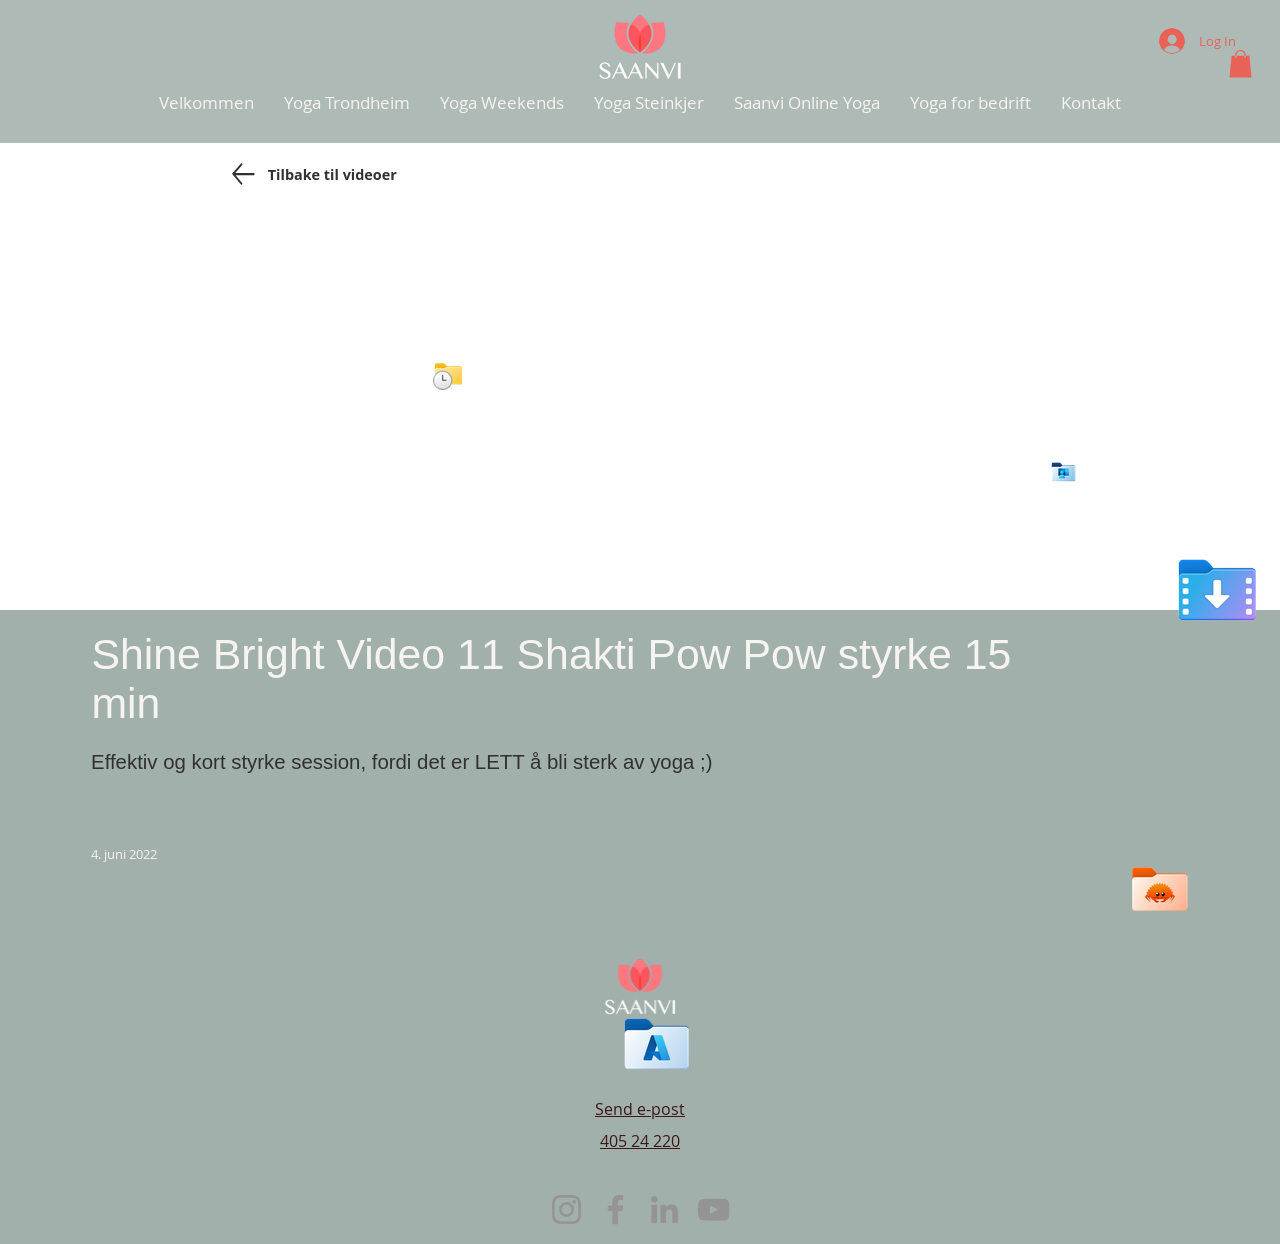  Describe the element at coordinates (1159, 890) in the screenshot. I see `open rust programming projects folder` at that location.